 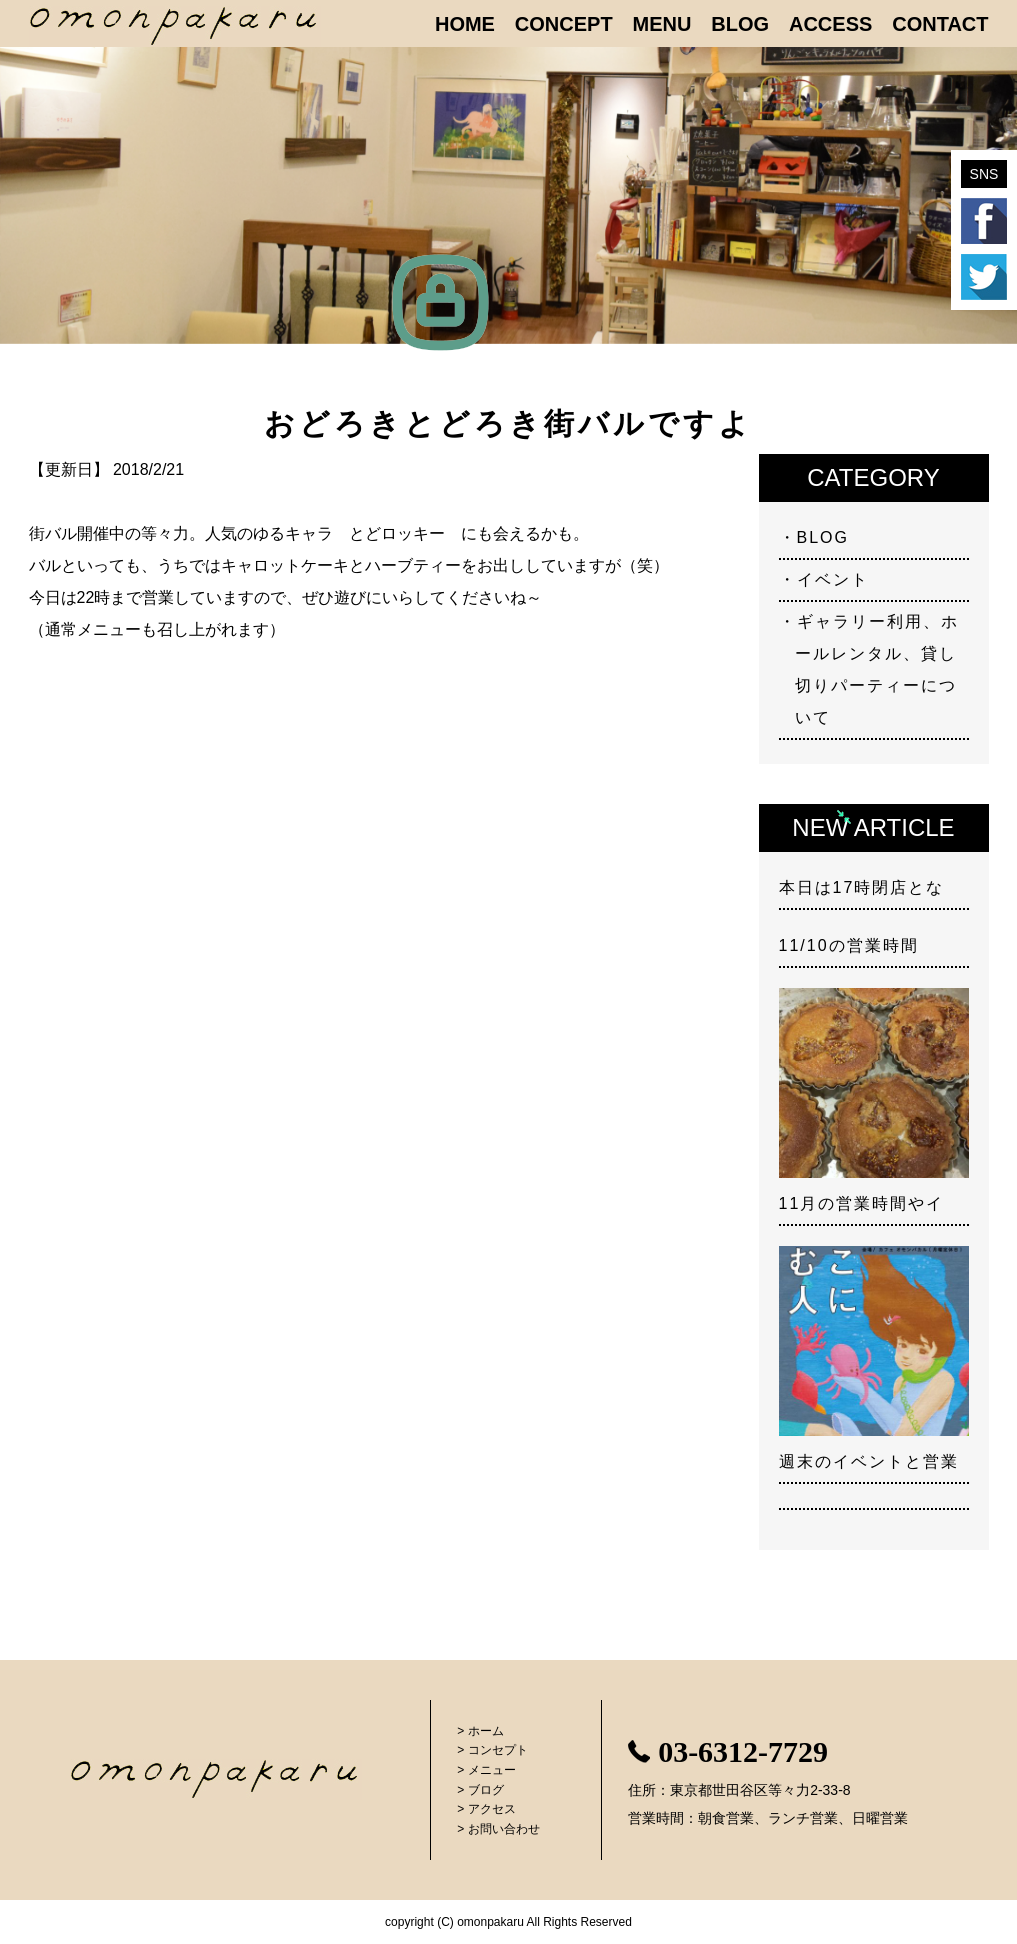 What do you see at coordinates (440, 302) in the screenshot?
I see `indicates a locked or secured item` at bounding box center [440, 302].